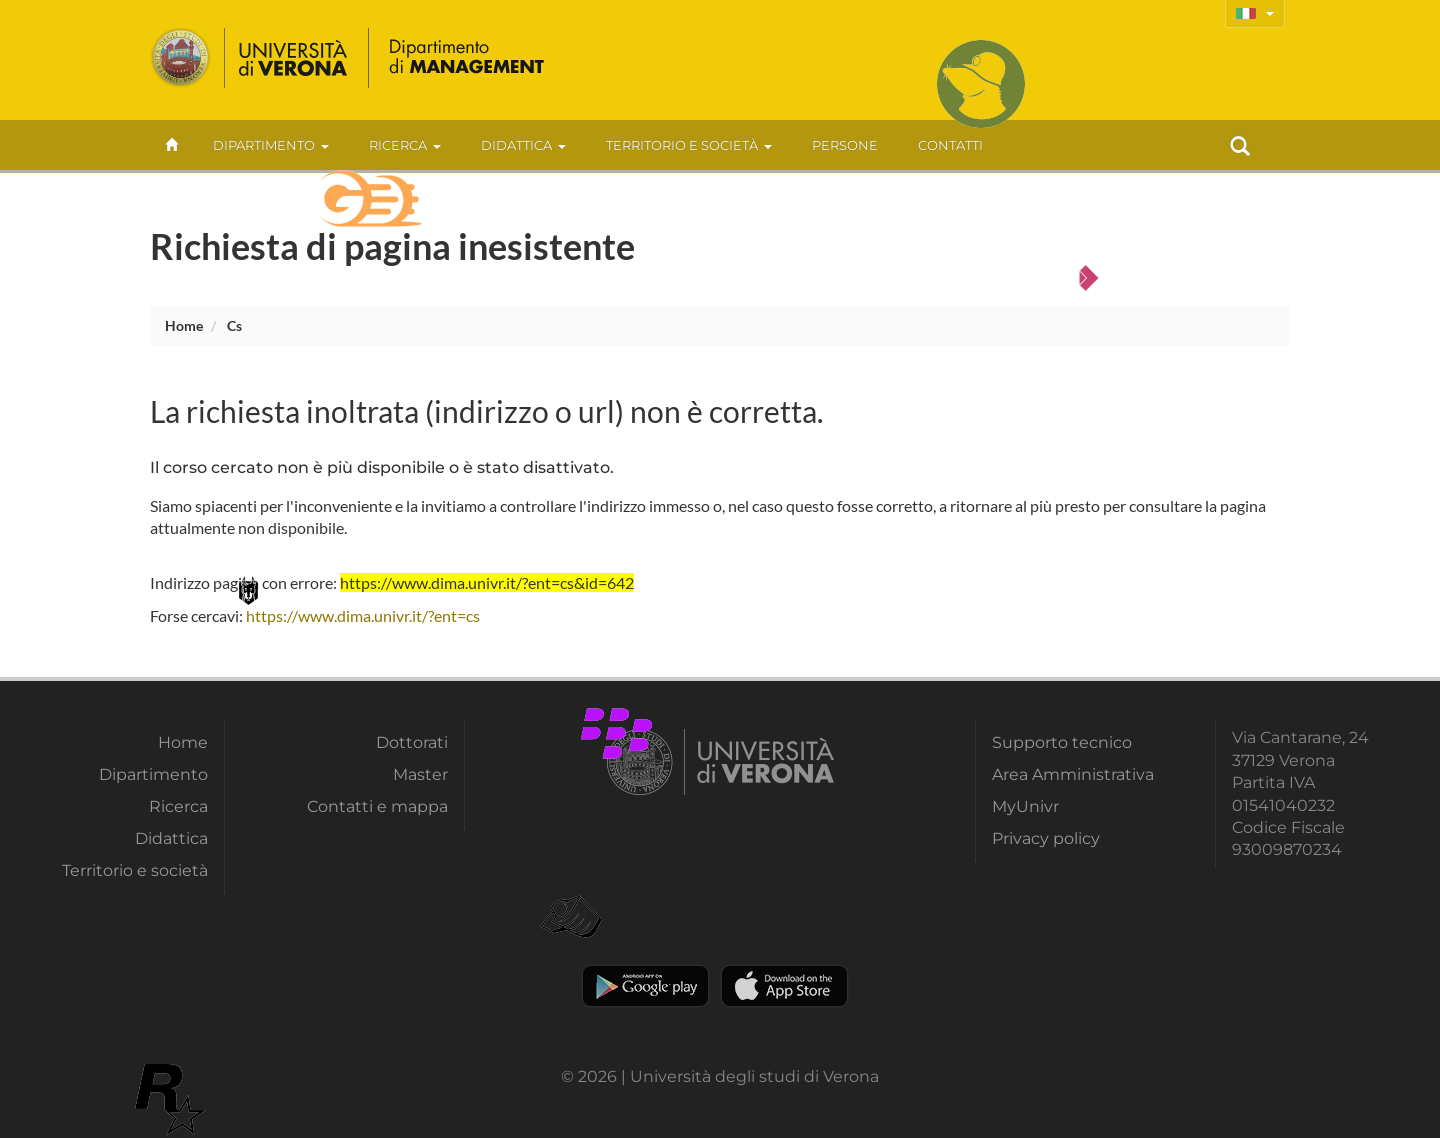 This screenshot has height=1138, width=1440. I want to click on access Snyk security dashboard, so click(248, 590).